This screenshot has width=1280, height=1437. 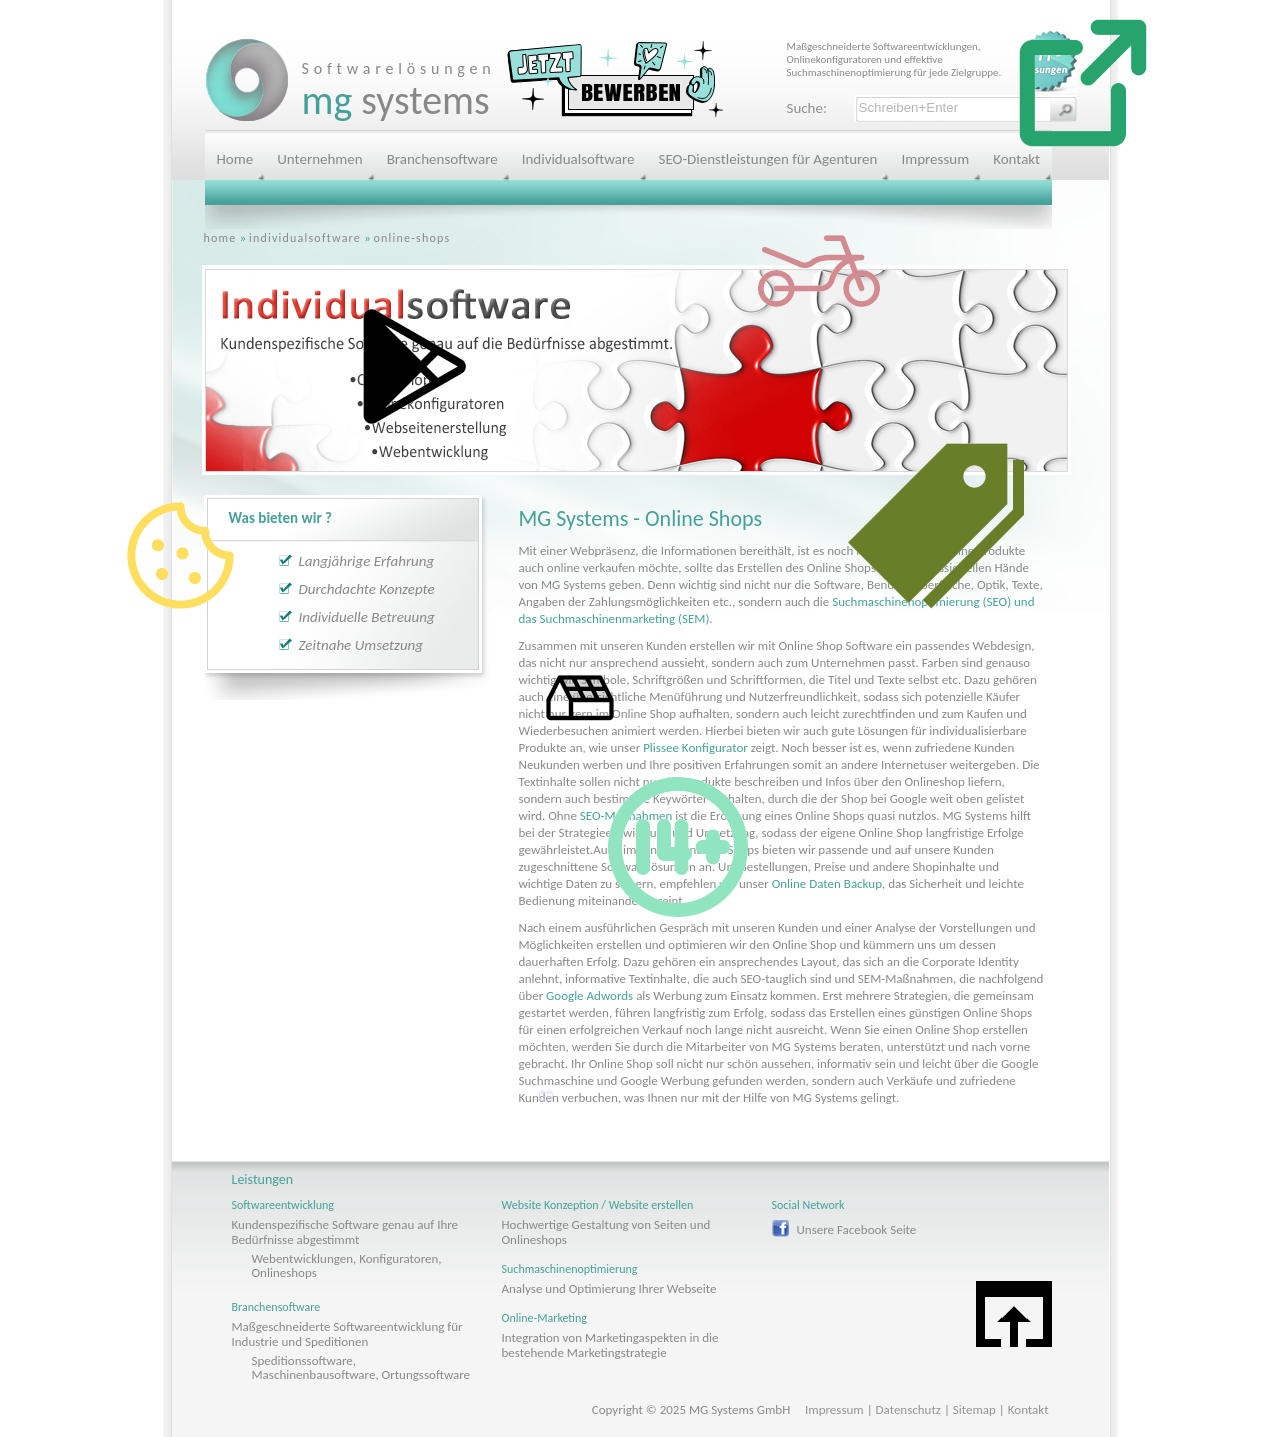 What do you see at coordinates (180, 555) in the screenshot?
I see `manage cookie preferences and privacy settings` at bounding box center [180, 555].